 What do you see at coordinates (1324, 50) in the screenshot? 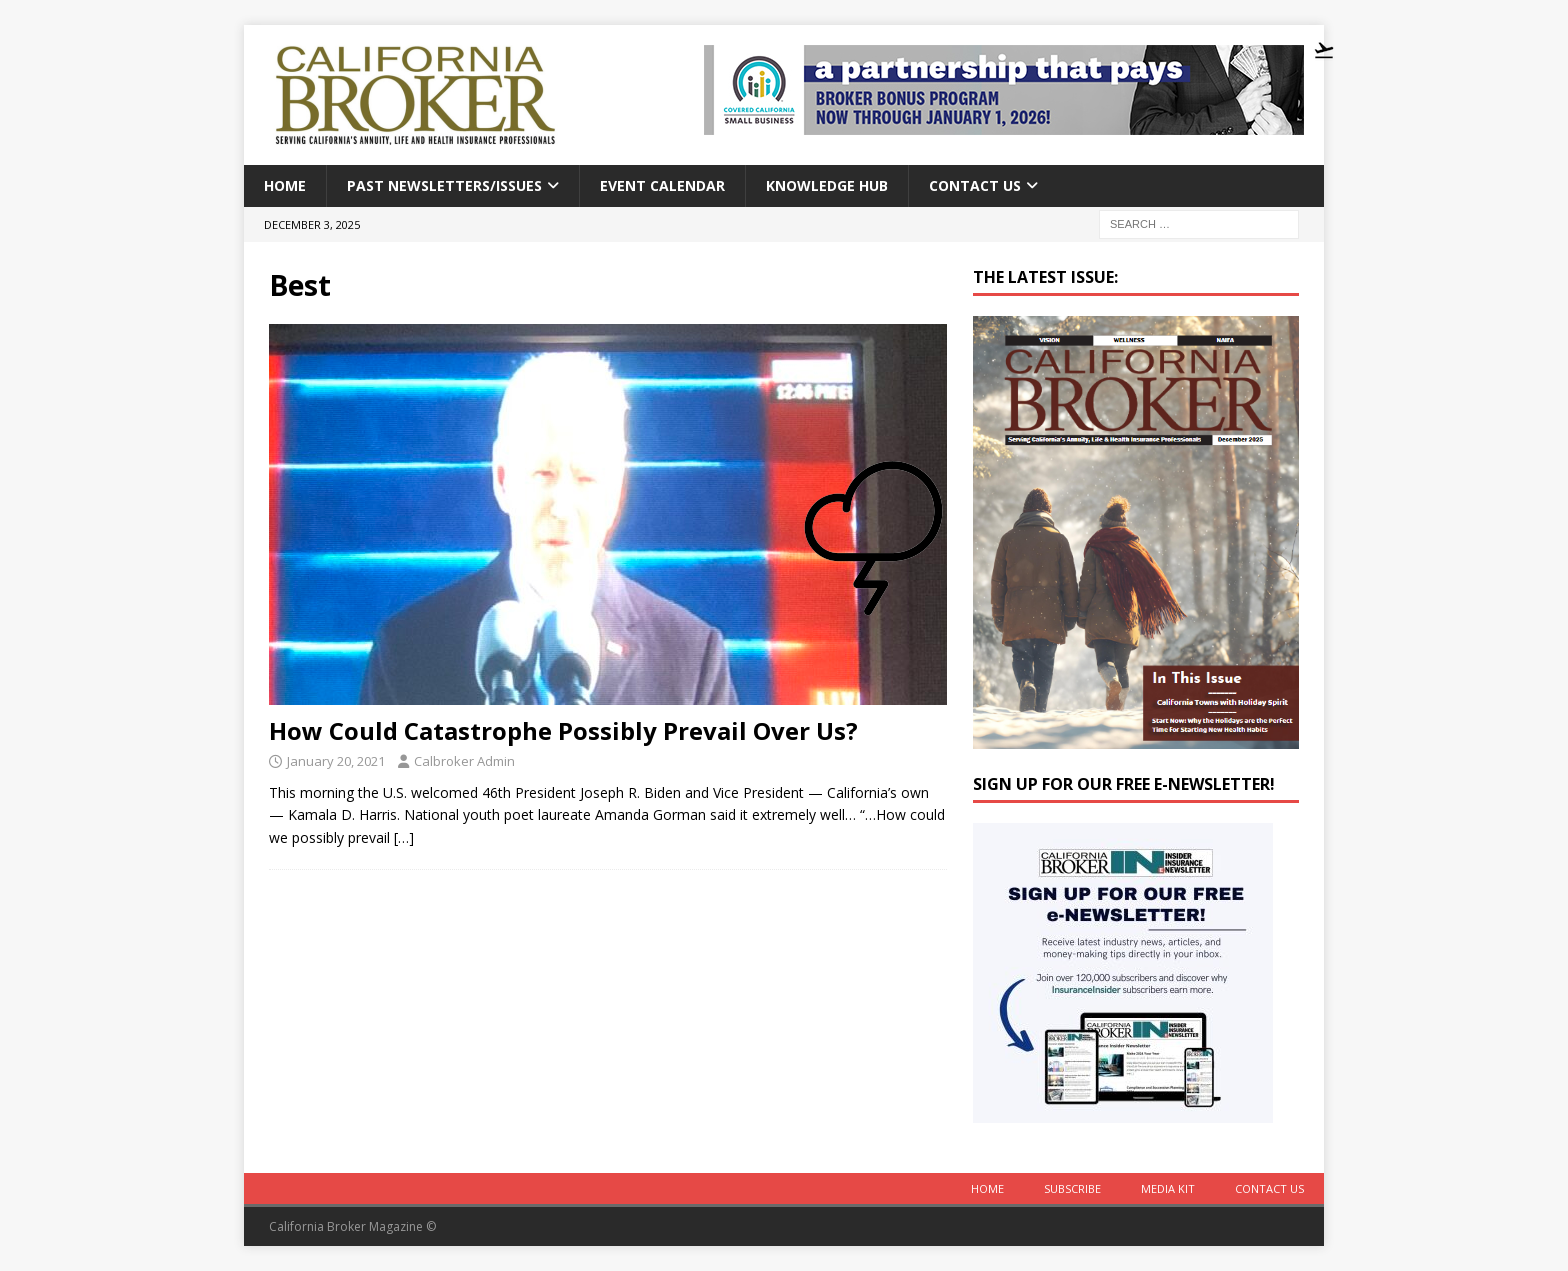
I see `view flight departure information` at bounding box center [1324, 50].